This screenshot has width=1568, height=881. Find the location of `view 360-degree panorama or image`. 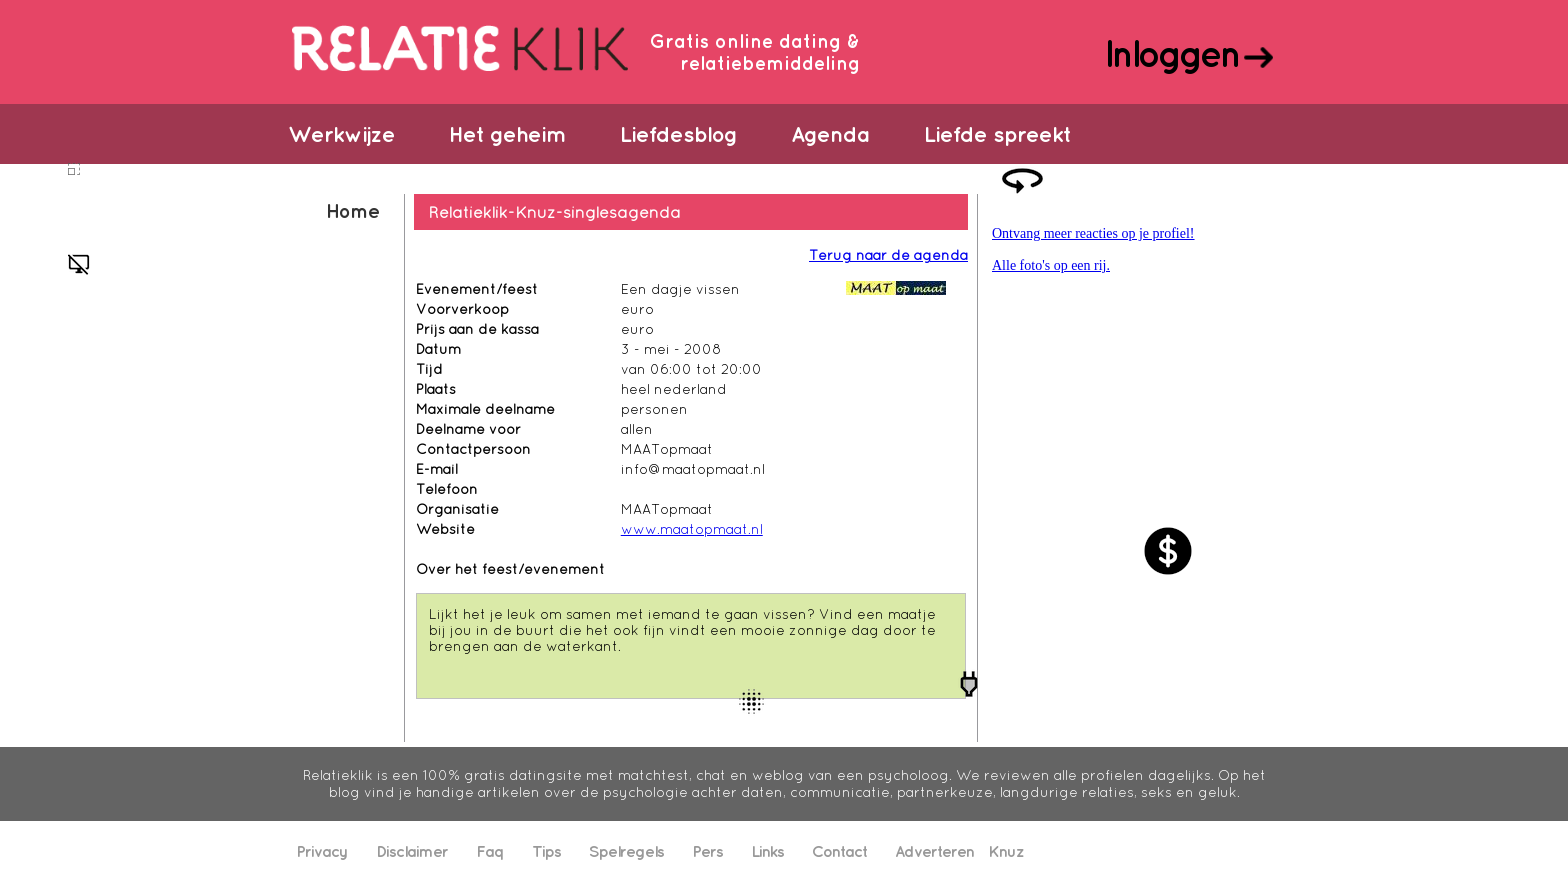

view 360-degree panorama or image is located at coordinates (1022, 178).